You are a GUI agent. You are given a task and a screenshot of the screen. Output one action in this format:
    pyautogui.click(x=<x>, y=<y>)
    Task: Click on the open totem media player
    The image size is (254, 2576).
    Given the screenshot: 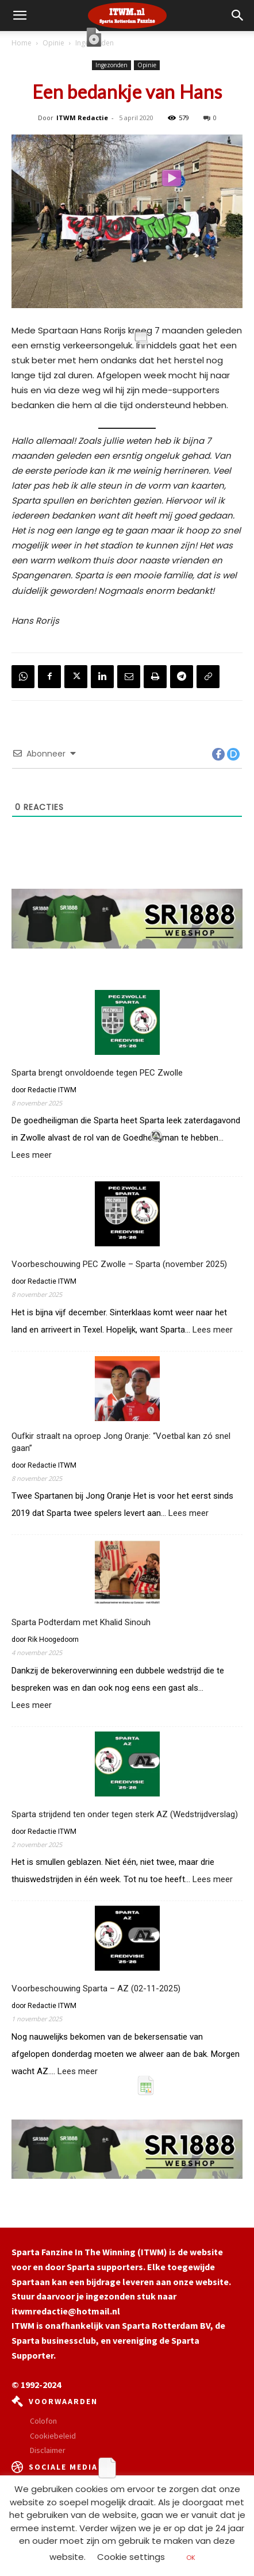 What is the action you would take?
    pyautogui.click(x=171, y=178)
    